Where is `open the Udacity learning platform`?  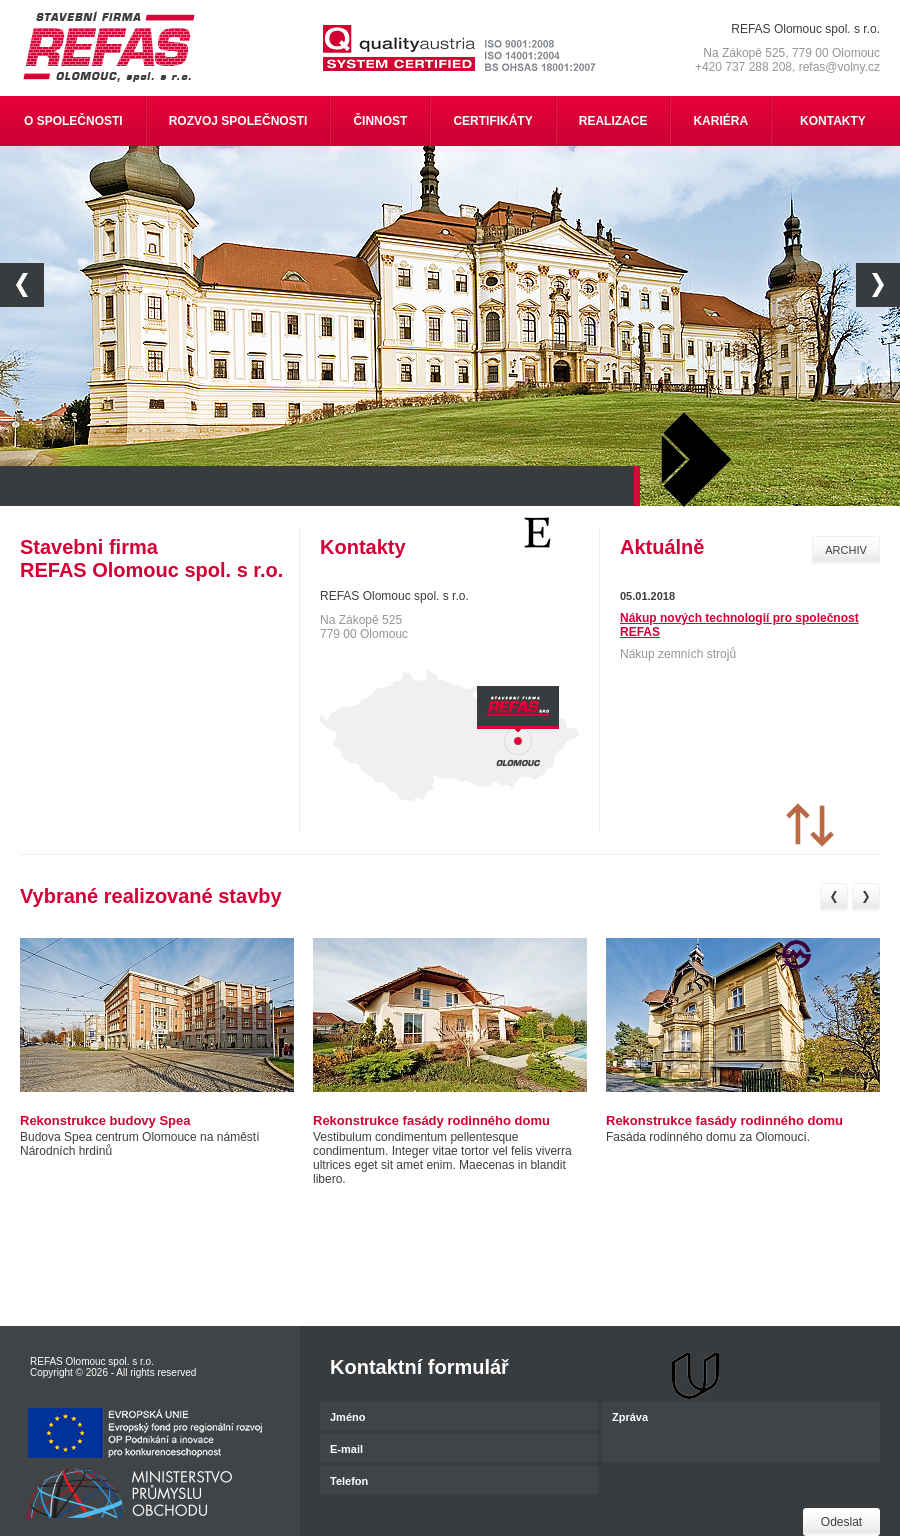
open the Udacity learning platform is located at coordinates (695, 1375).